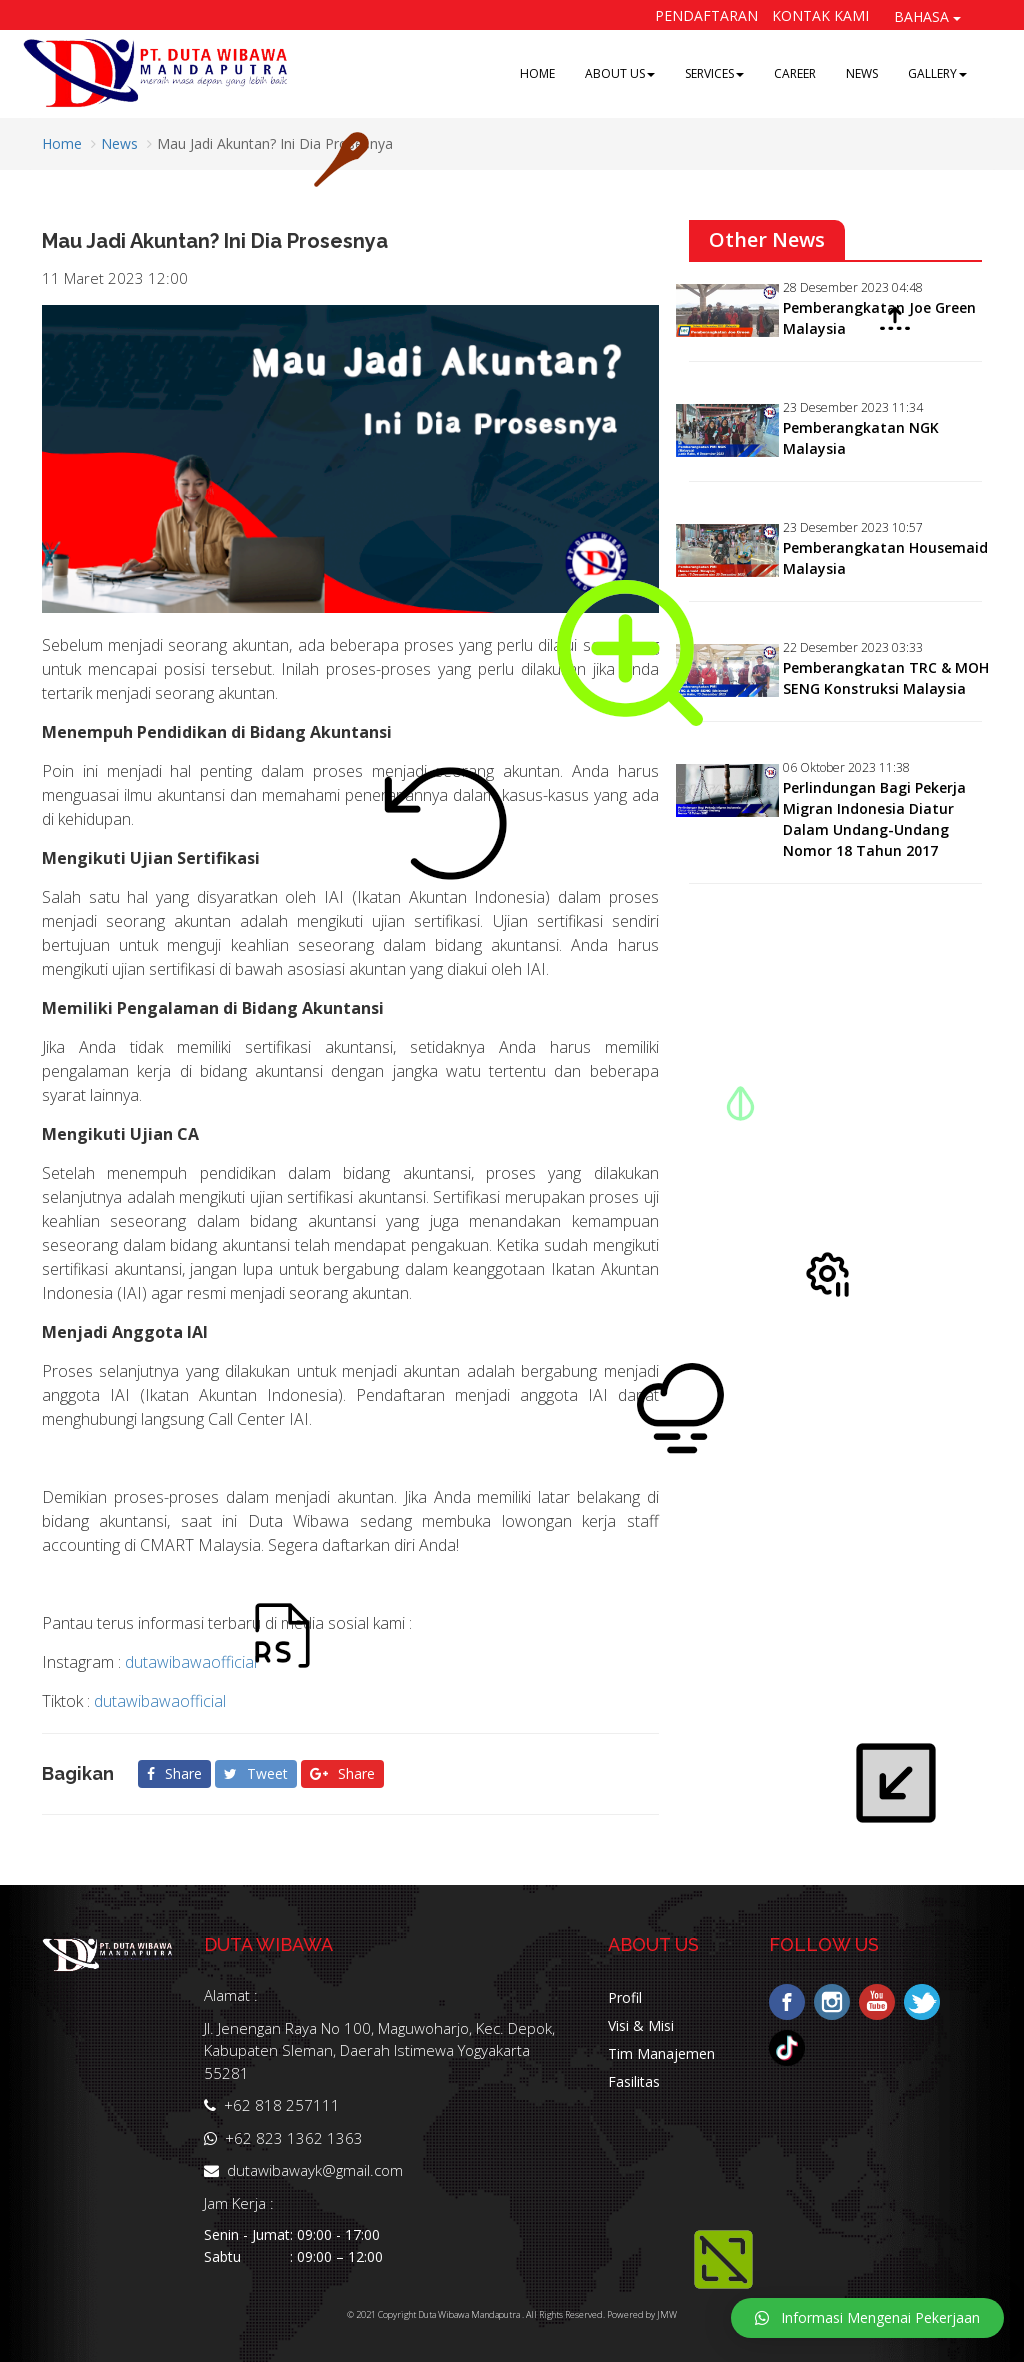 The width and height of the screenshot is (1024, 2362). I want to click on pause settings synchronization, so click(827, 1273).